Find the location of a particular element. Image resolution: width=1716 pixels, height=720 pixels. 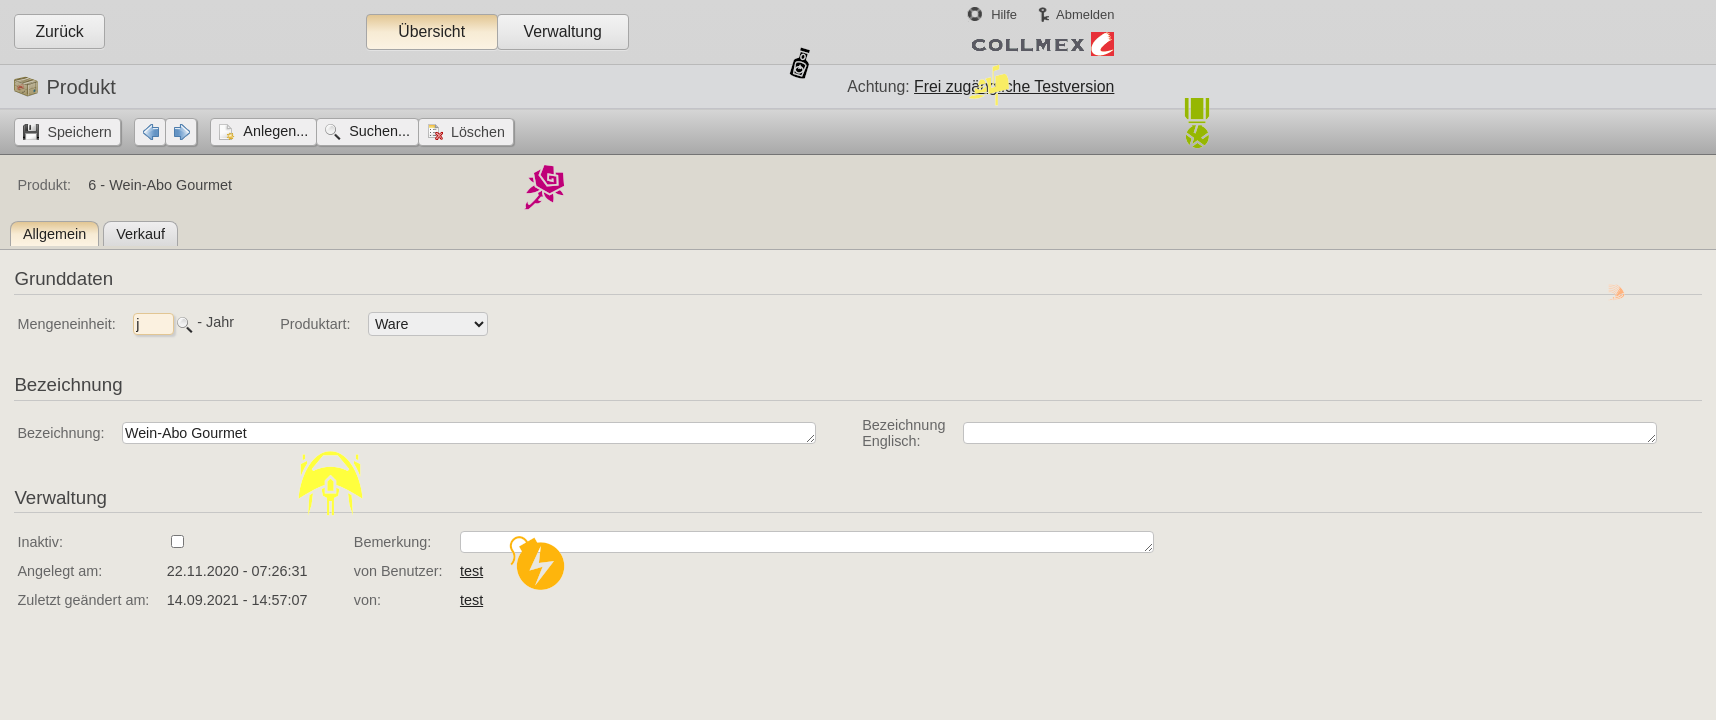

activate blade sweep attack is located at coordinates (1616, 292).